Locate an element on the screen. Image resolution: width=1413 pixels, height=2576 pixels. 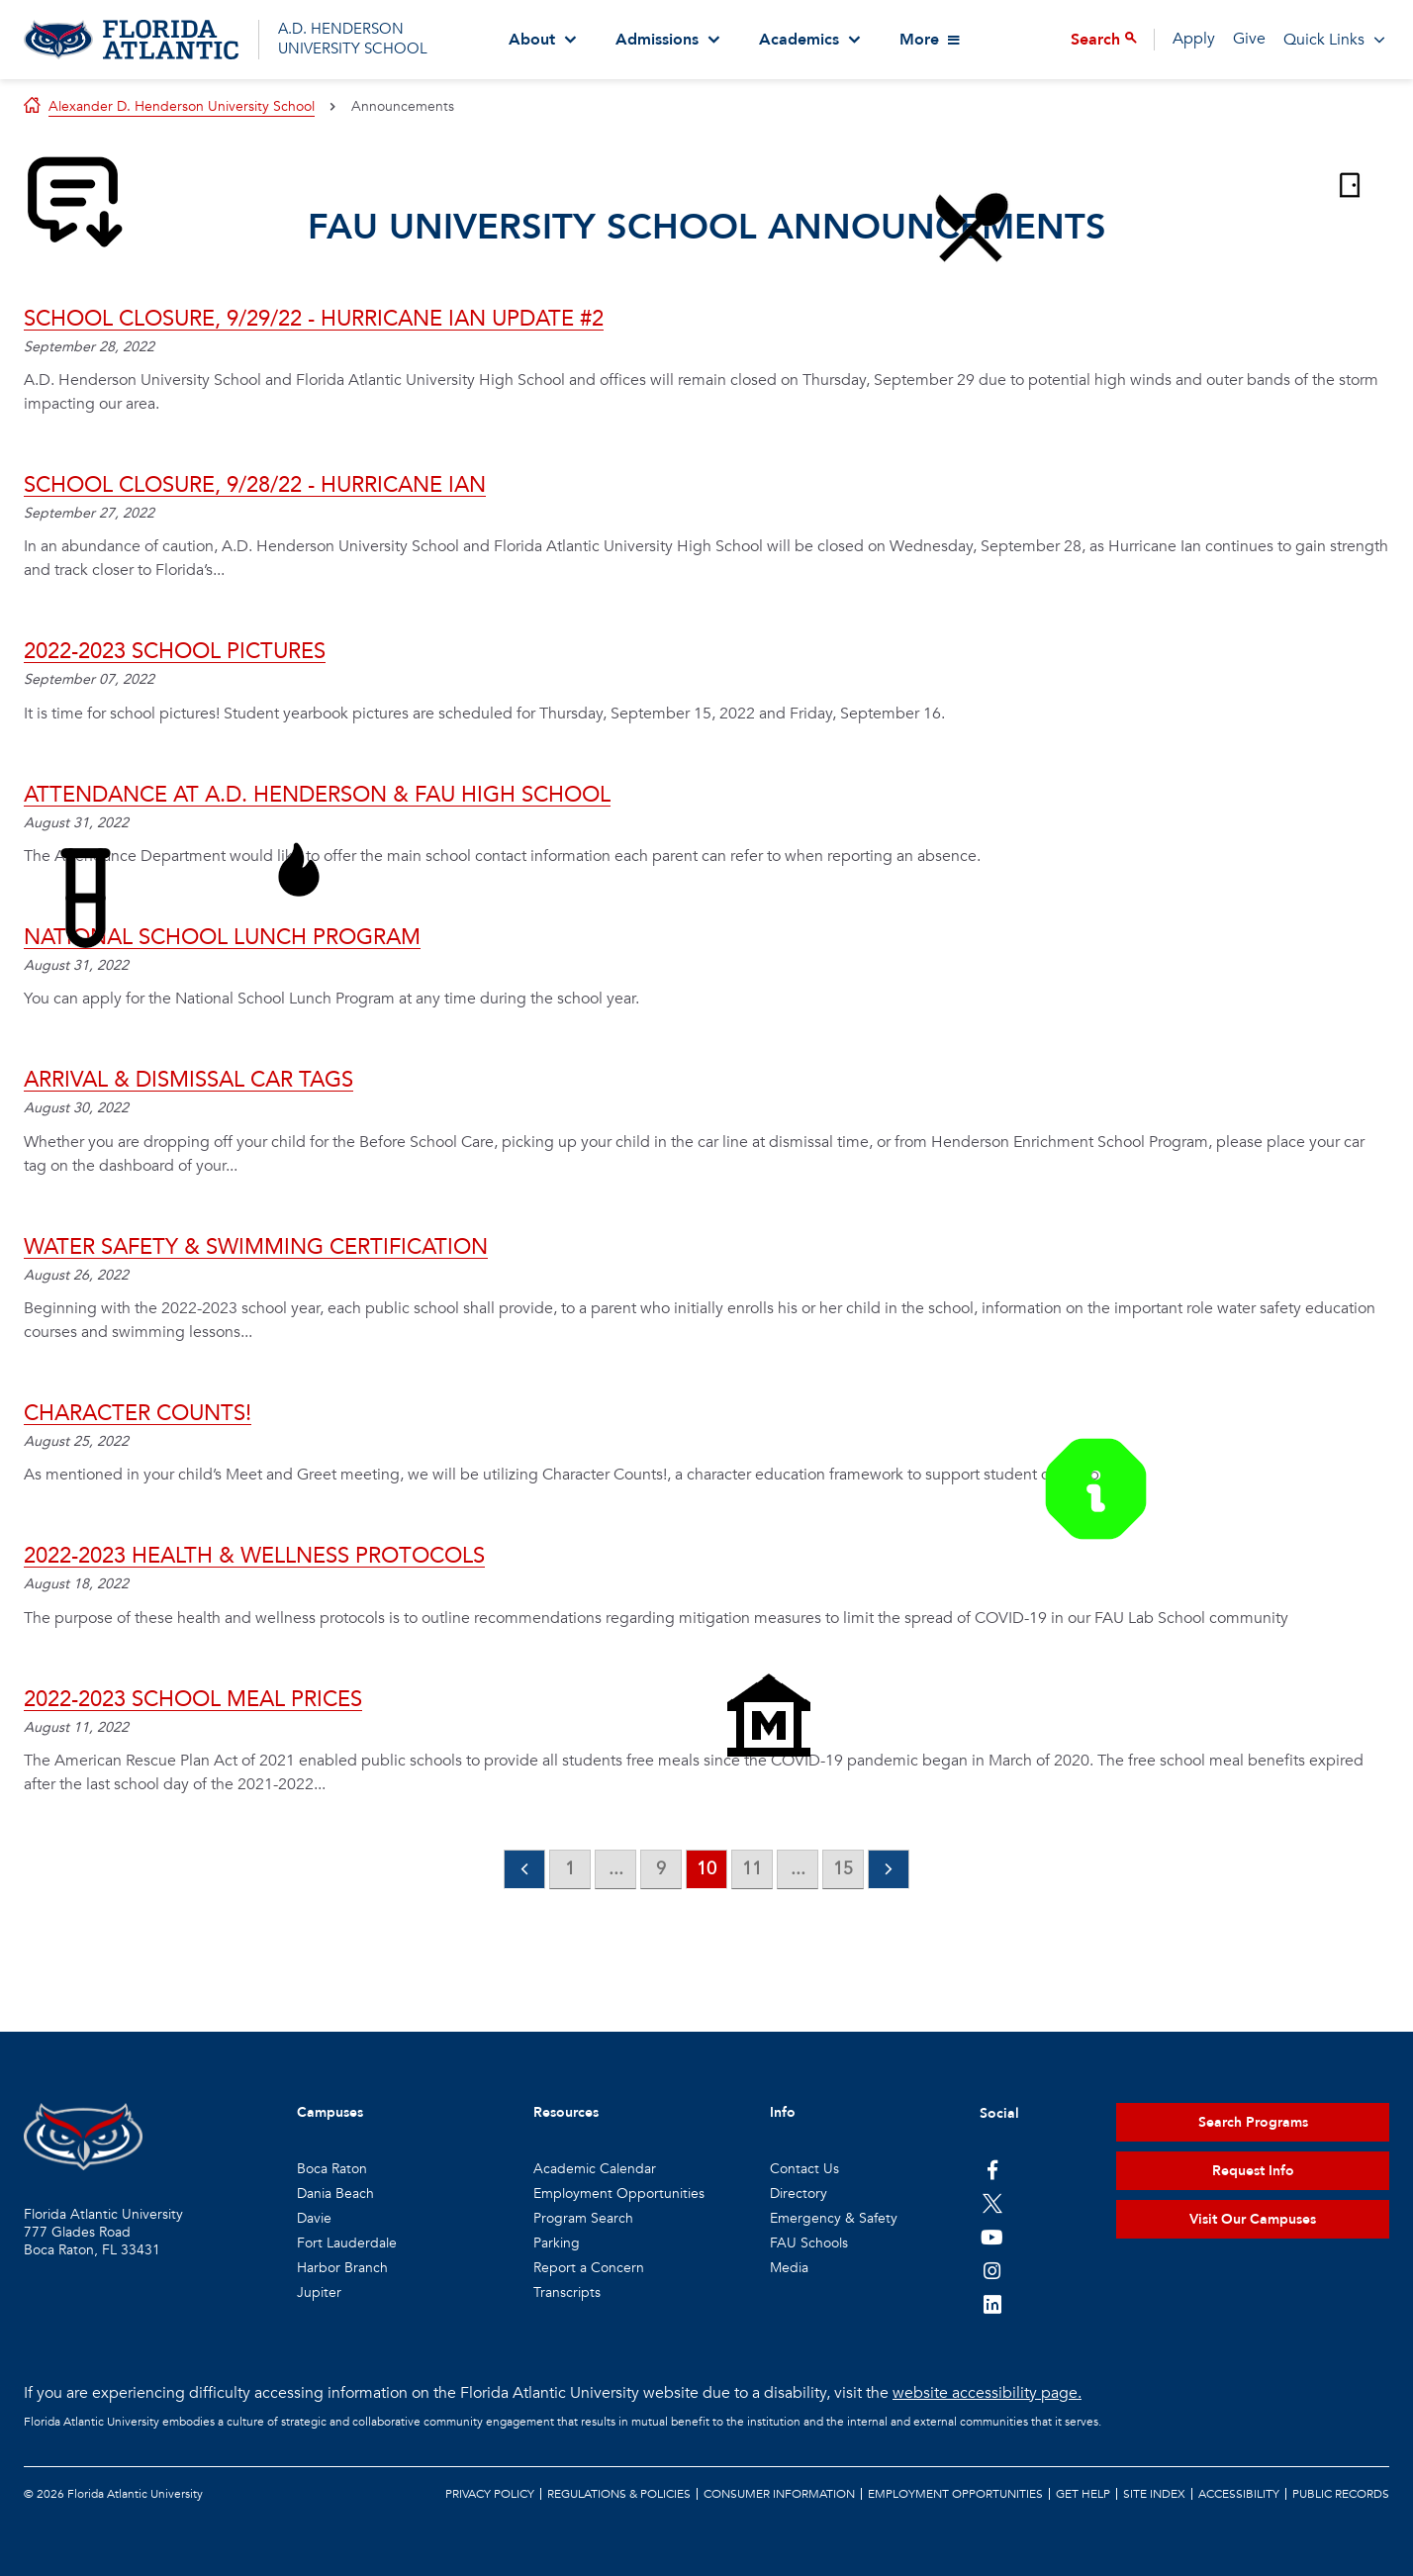
view nearby museums is located at coordinates (769, 1715).